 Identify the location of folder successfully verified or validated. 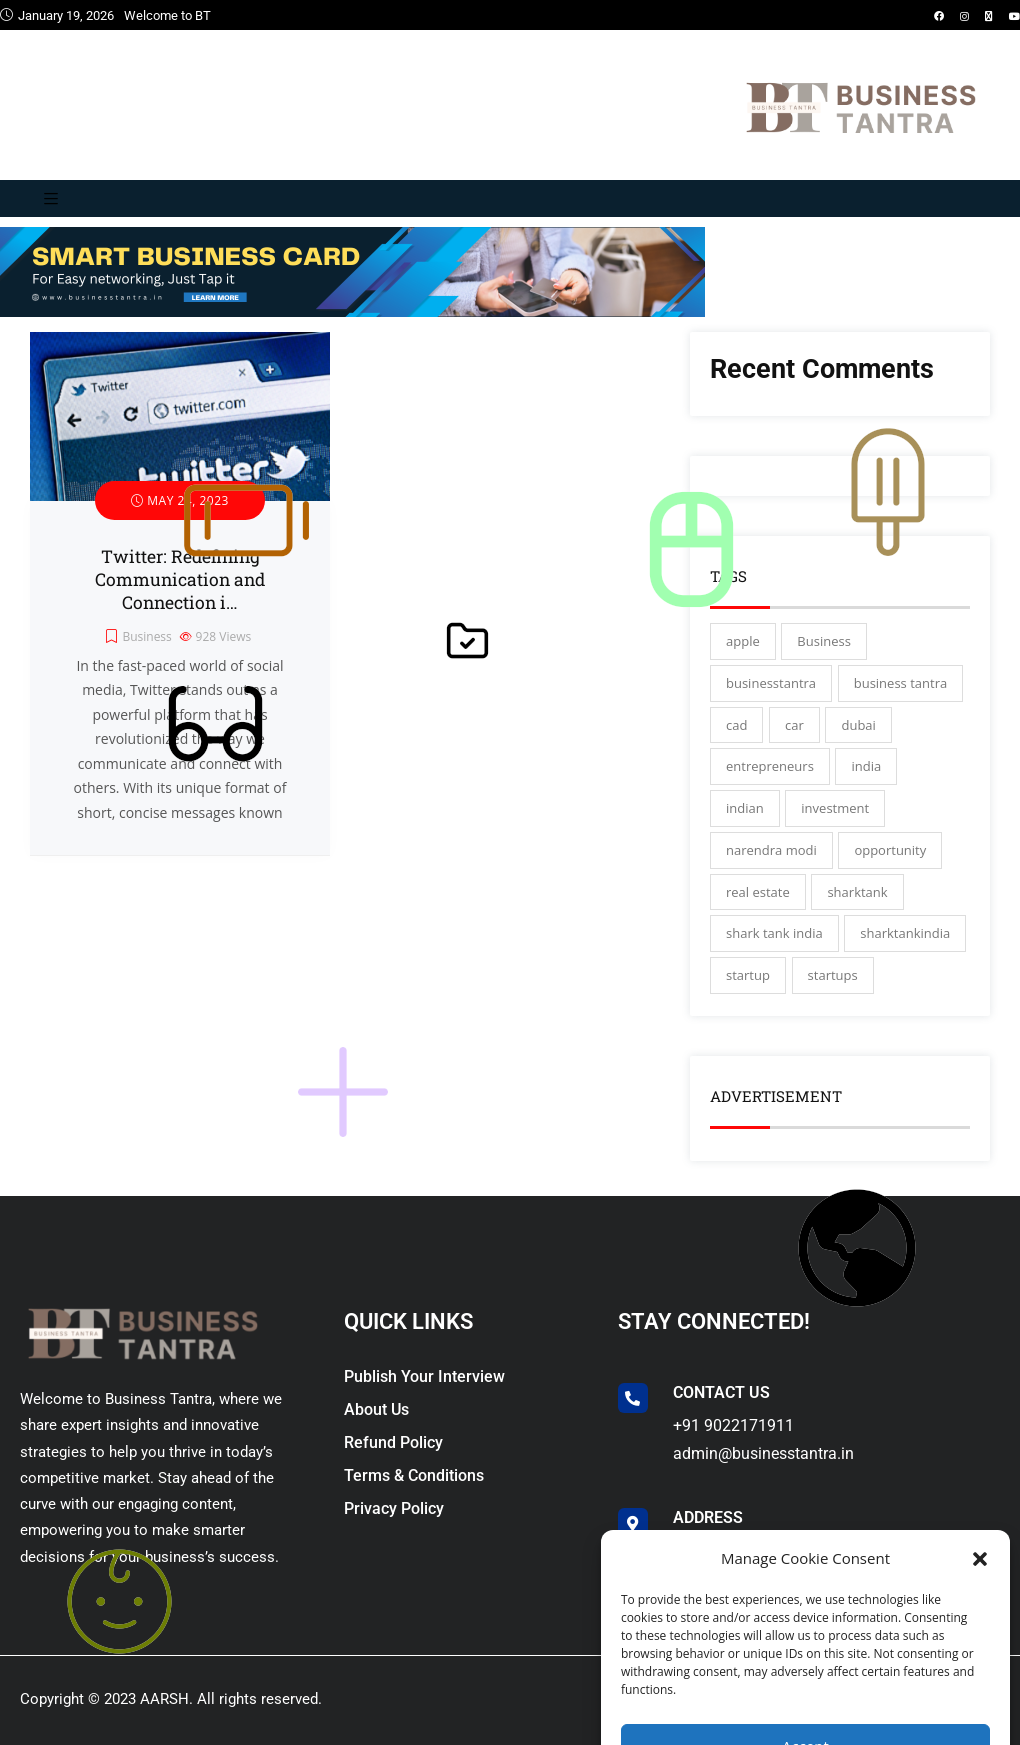
(467, 641).